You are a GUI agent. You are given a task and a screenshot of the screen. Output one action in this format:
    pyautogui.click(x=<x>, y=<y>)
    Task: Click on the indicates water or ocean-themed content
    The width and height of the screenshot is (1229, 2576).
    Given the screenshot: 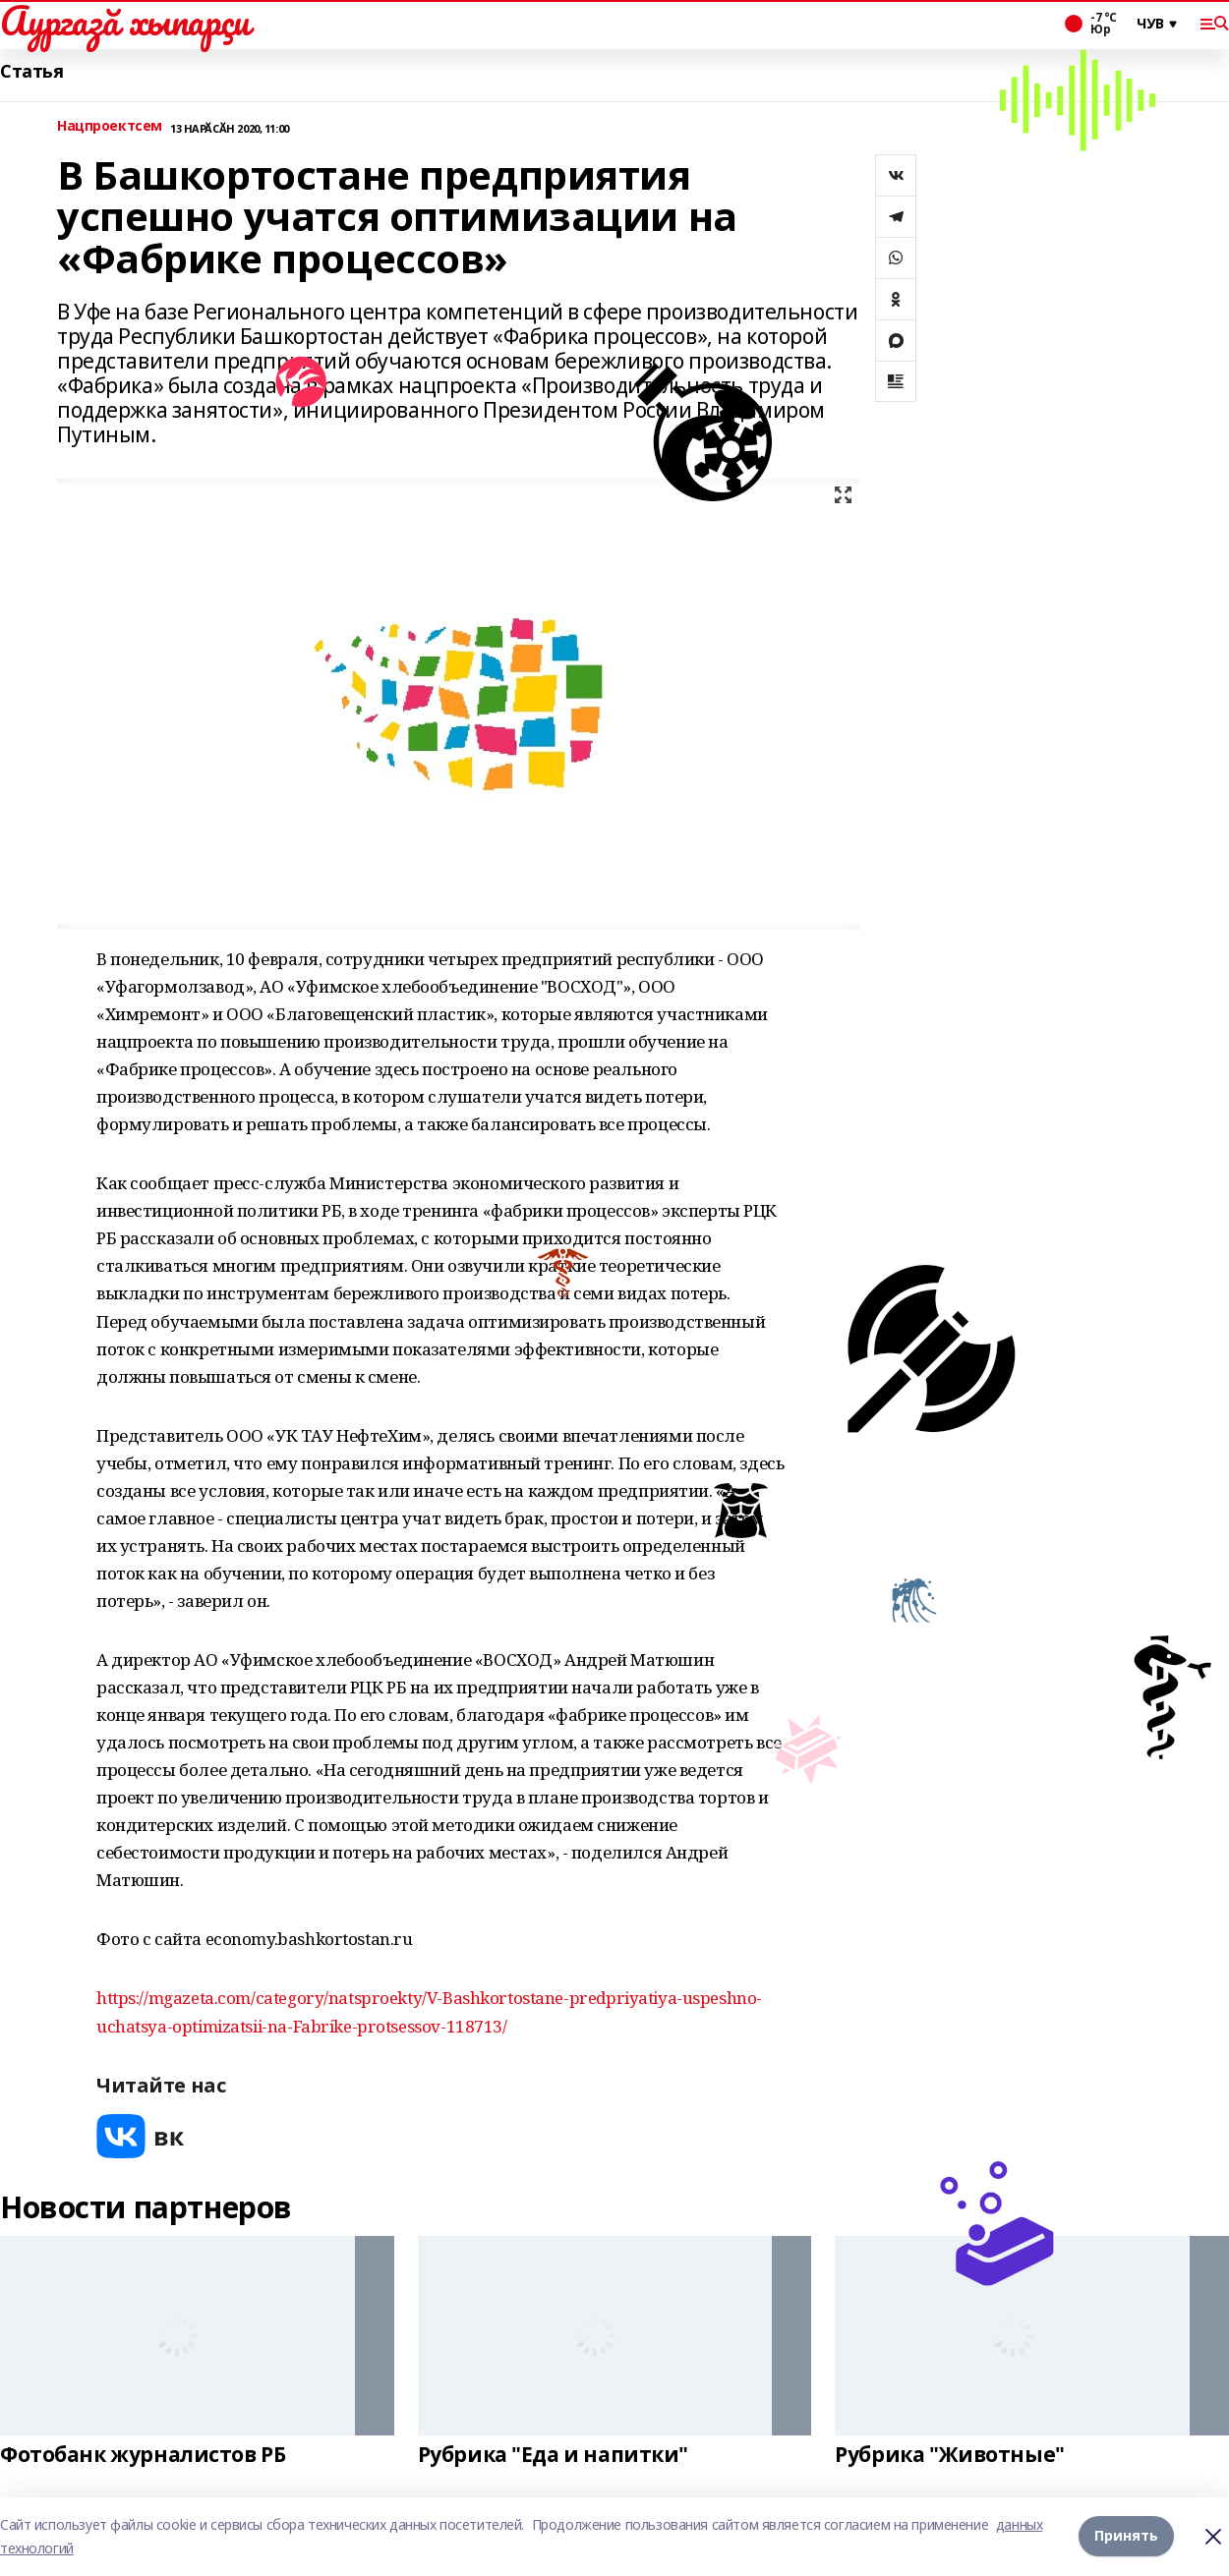 What is the action you would take?
    pyautogui.click(x=914, y=1600)
    